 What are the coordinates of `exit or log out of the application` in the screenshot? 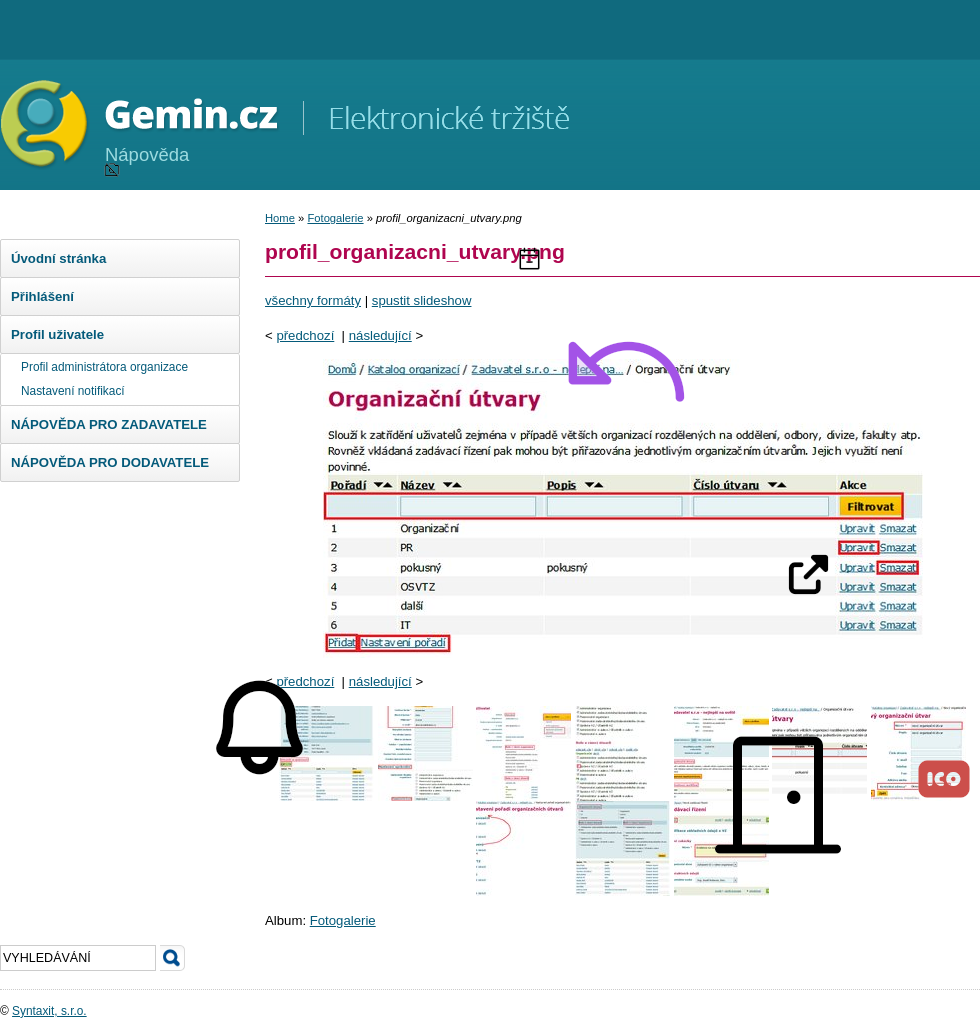 It's located at (778, 795).